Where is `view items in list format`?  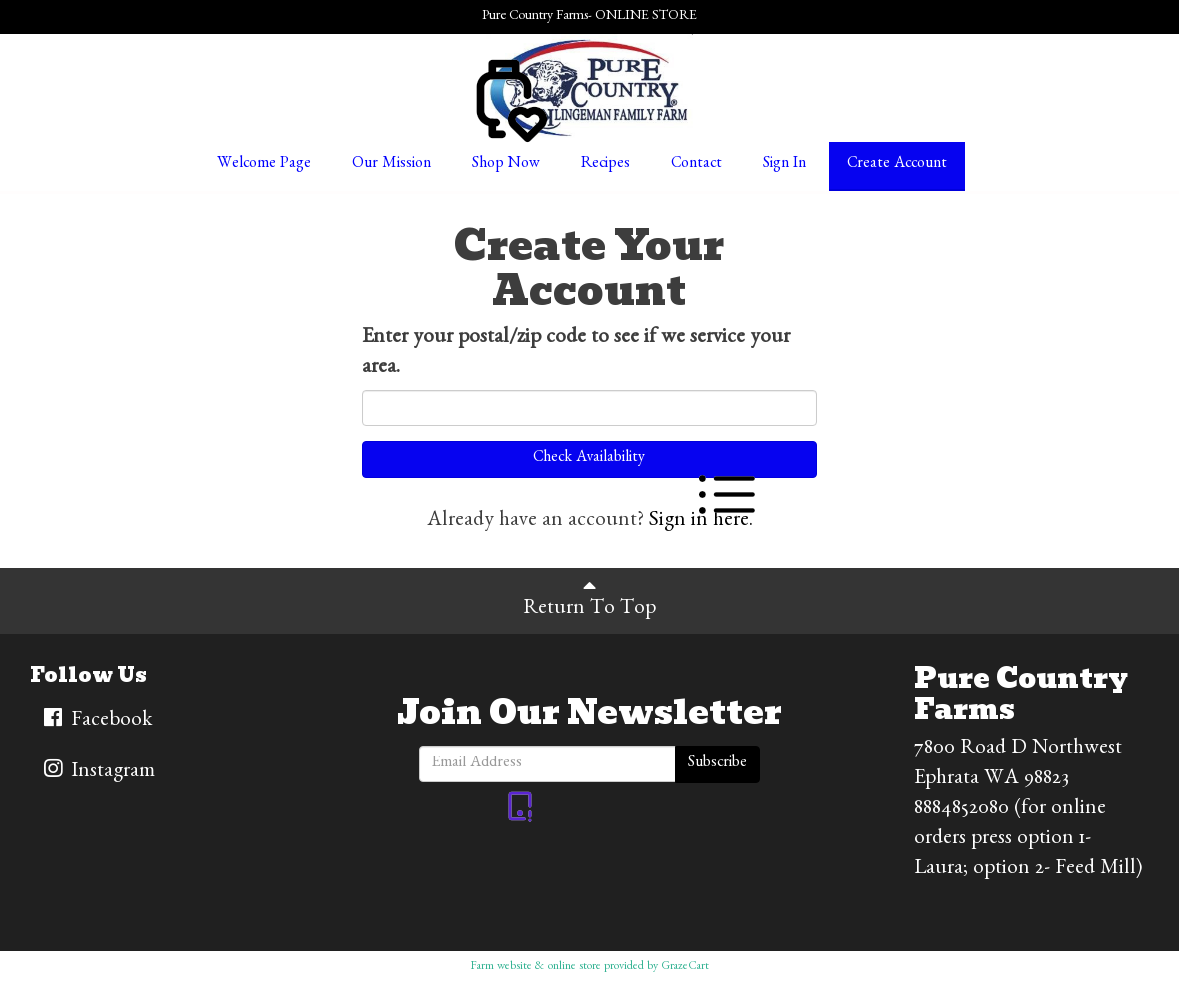 view items in list format is located at coordinates (727, 494).